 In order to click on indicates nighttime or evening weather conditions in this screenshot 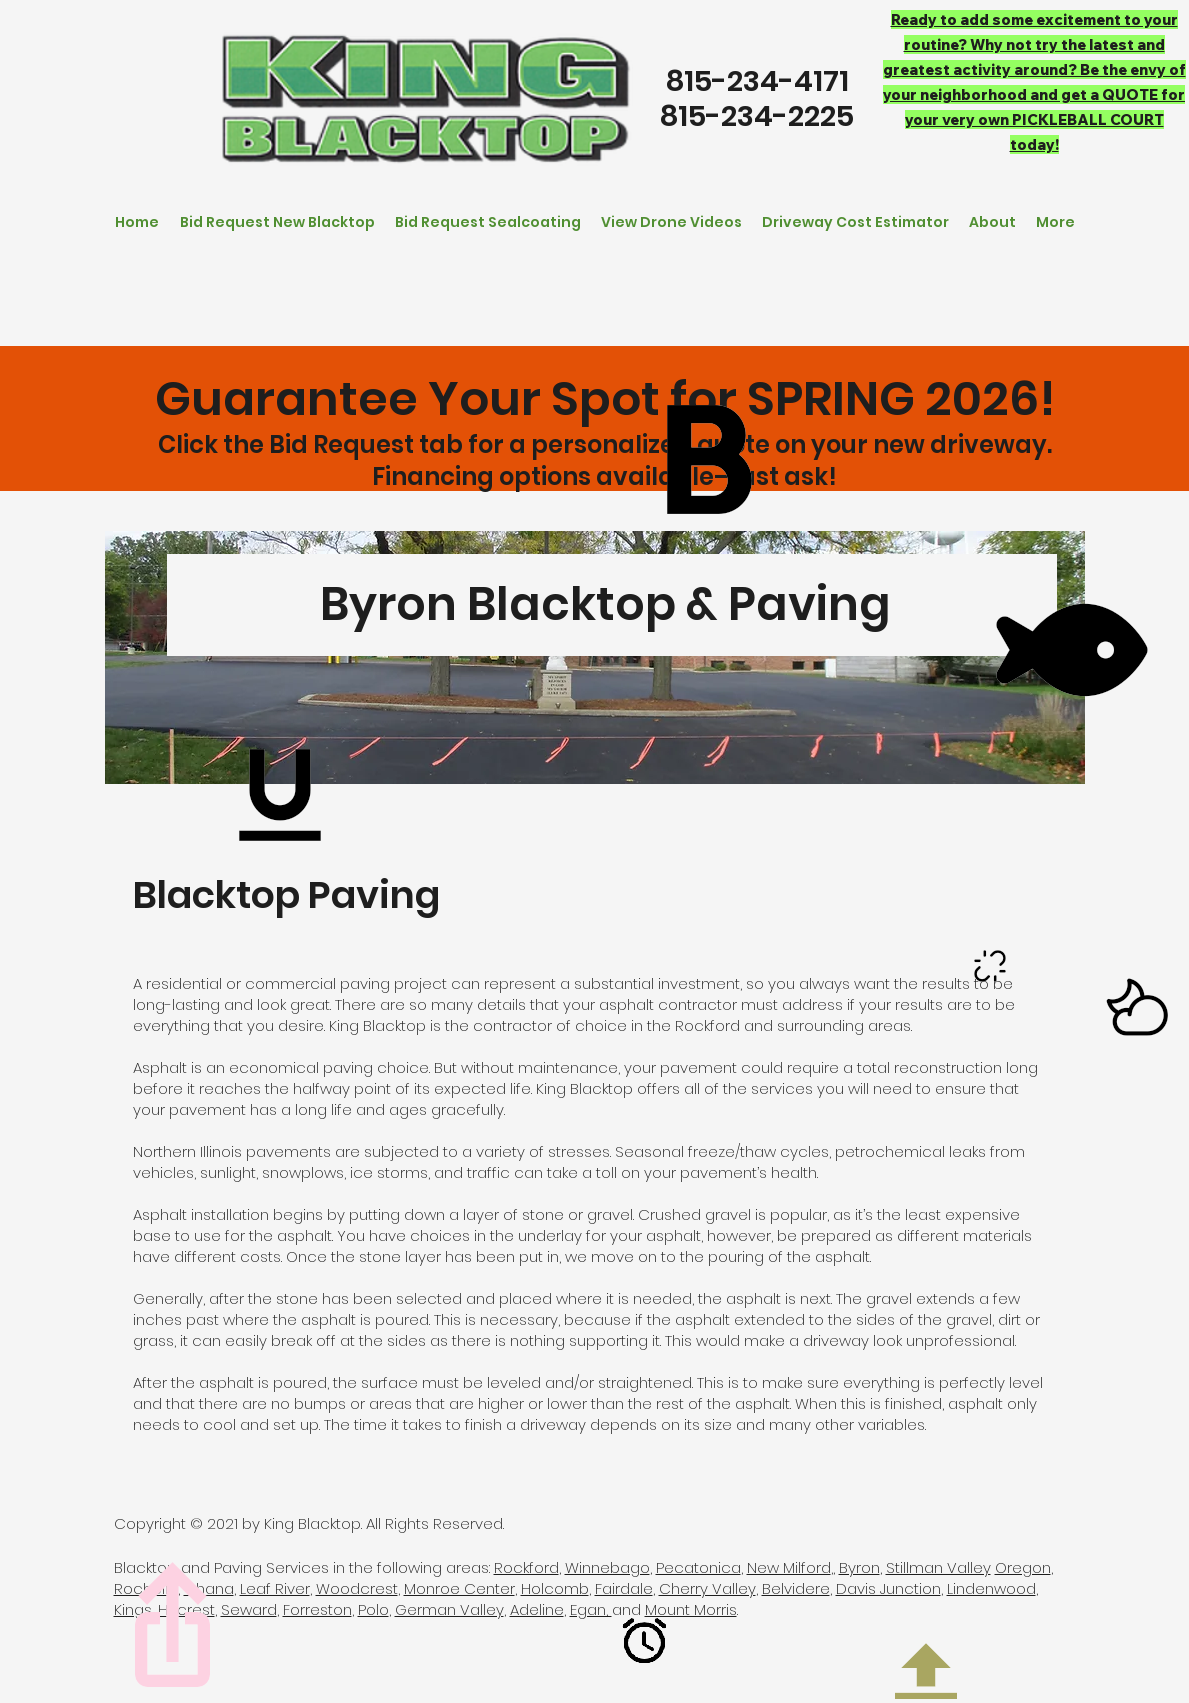, I will do `click(1136, 1010)`.